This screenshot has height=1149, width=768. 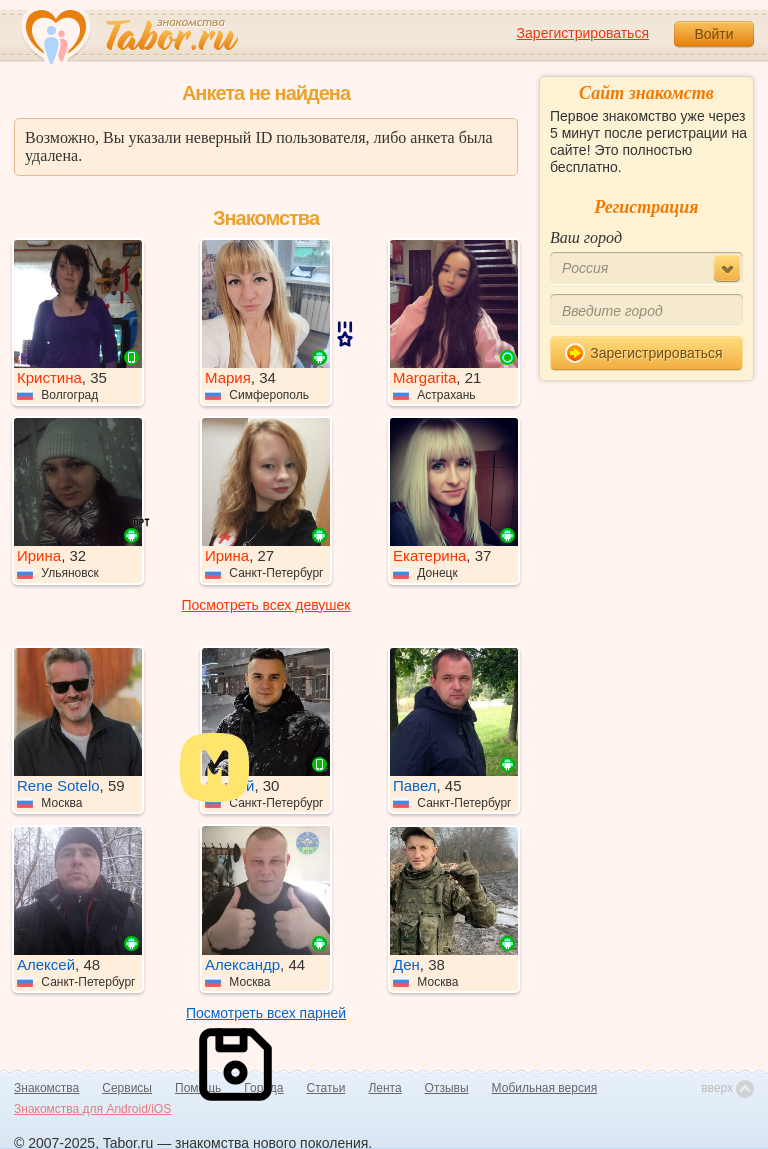 What do you see at coordinates (214, 767) in the screenshot?
I see `access menu or main navigation` at bounding box center [214, 767].